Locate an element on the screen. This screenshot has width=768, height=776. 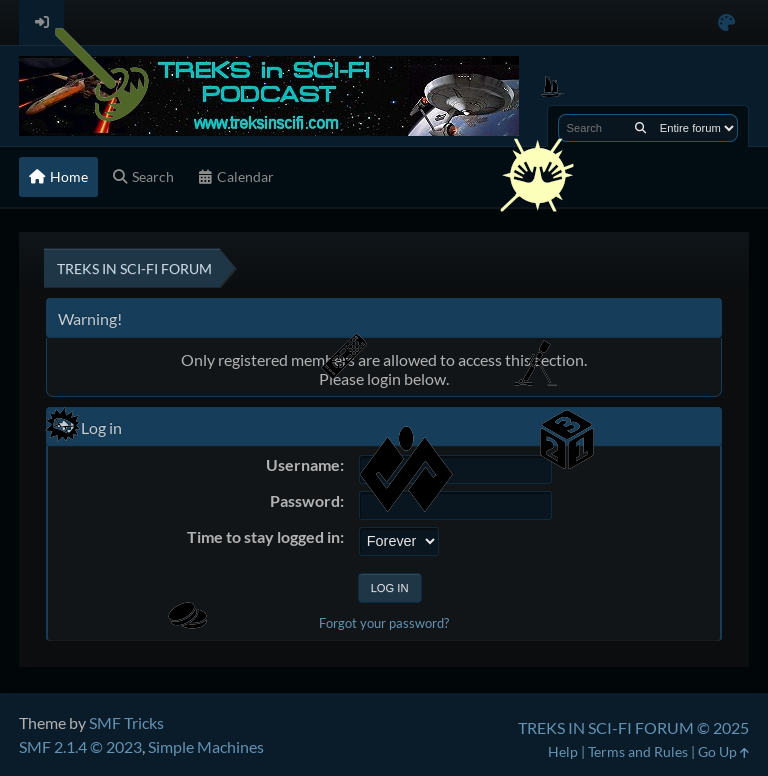
roll dice or randomize selection is located at coordinates (567, 440).